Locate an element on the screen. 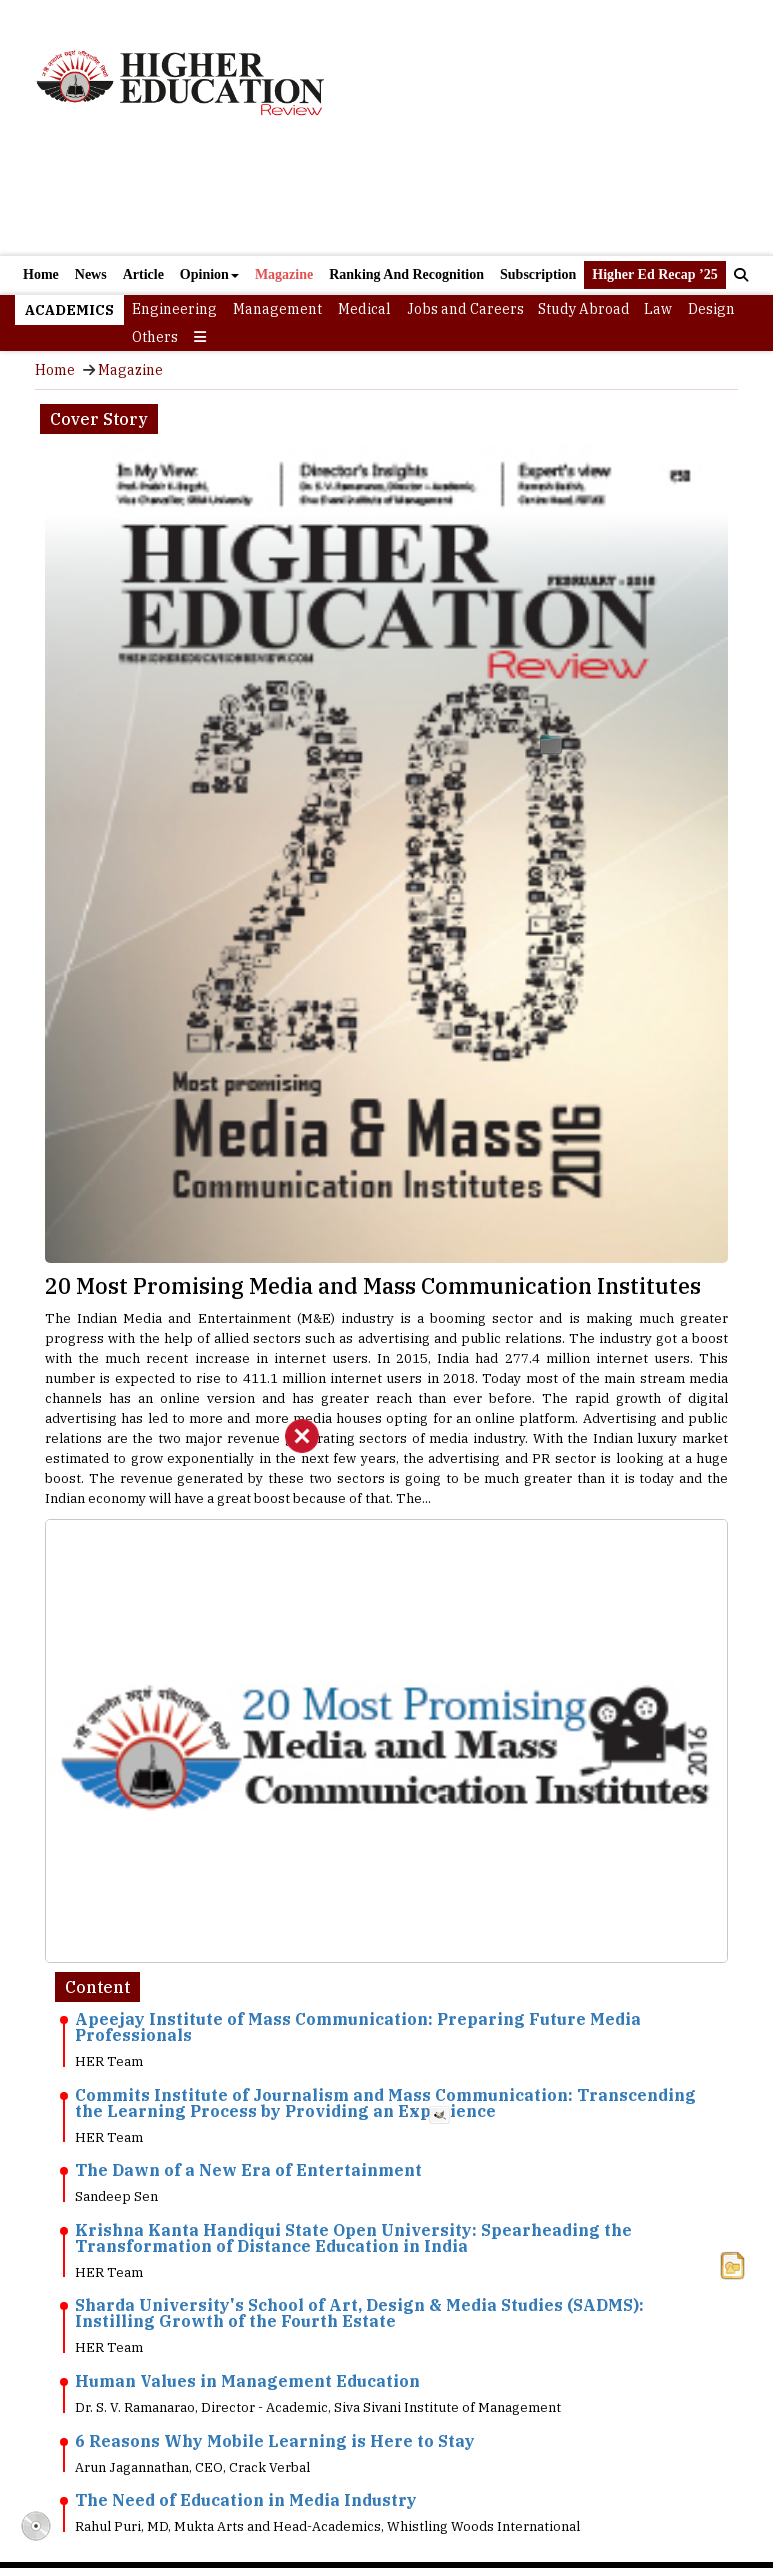 The image size is (773, 2568). a compressed GIMP image file is located at coordinates (439, 2114).